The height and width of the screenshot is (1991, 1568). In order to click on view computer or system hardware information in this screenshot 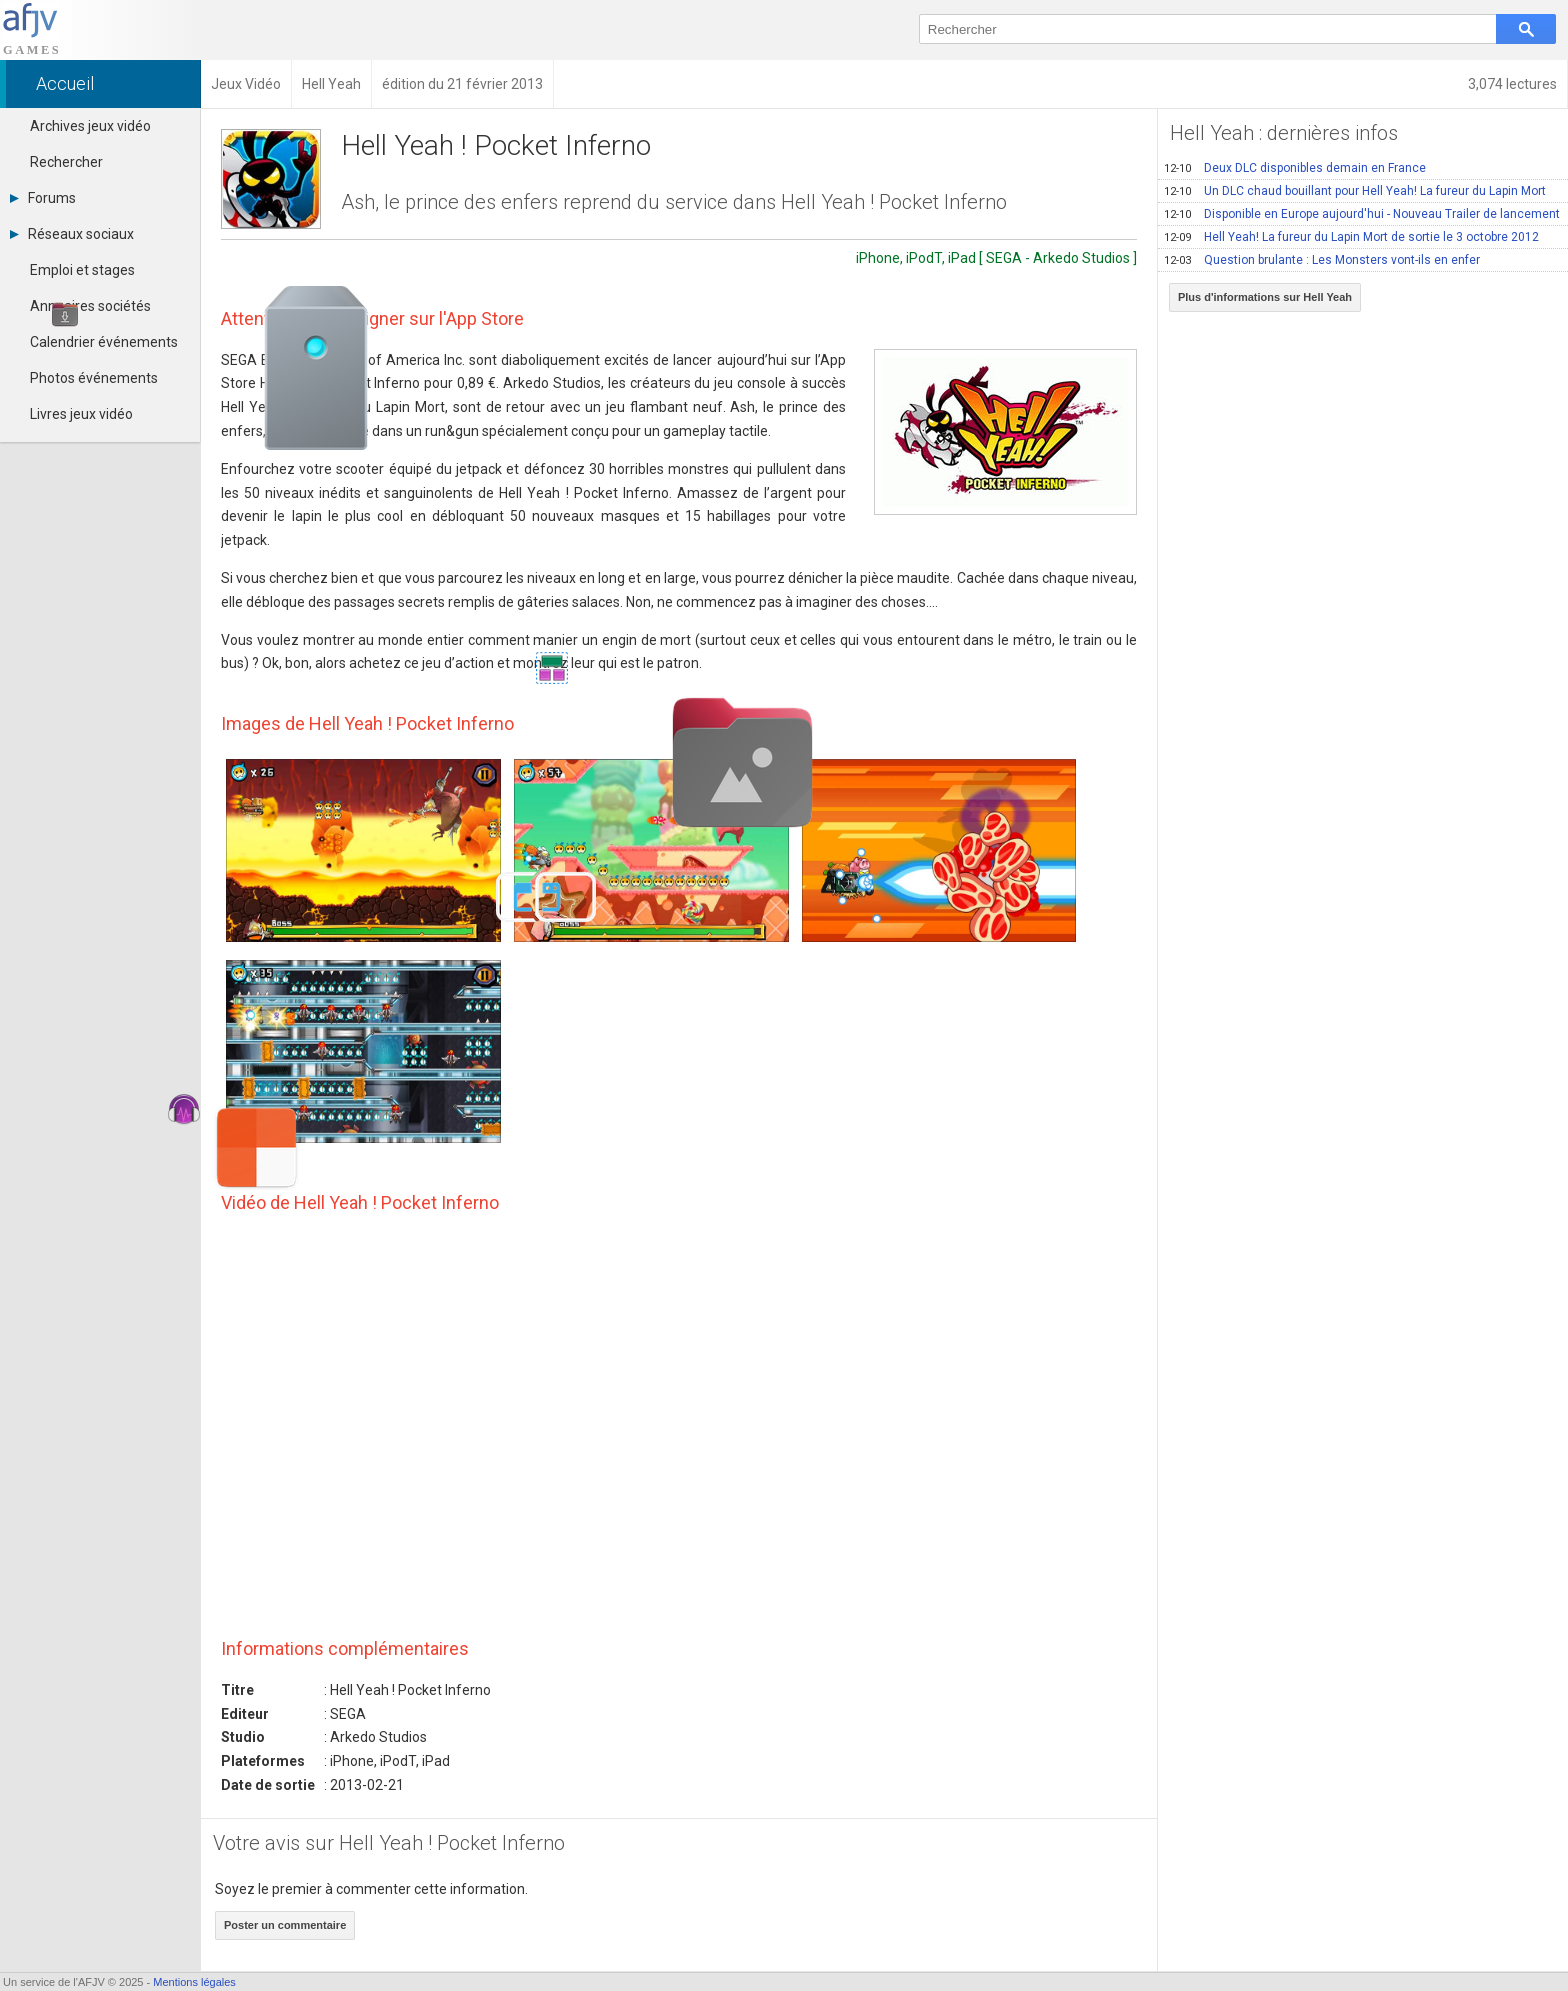, I will do `click(316, 368)`.